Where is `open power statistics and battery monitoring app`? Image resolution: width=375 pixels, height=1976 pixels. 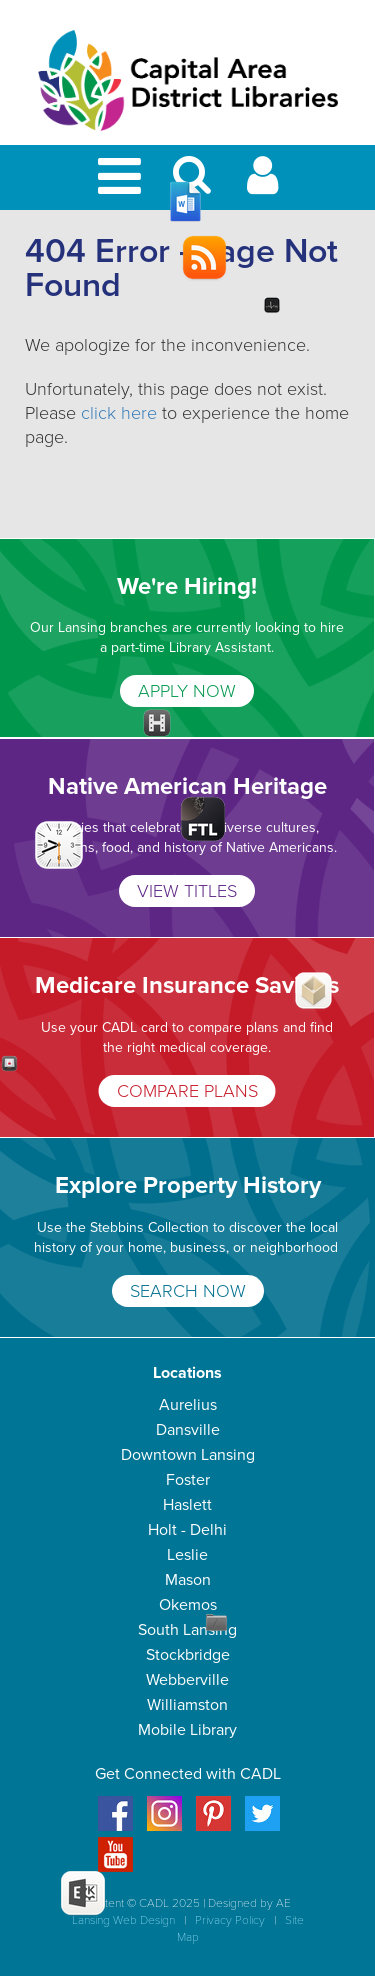 open power statistics and battery monitoring app is located at coordinates (272, 305).